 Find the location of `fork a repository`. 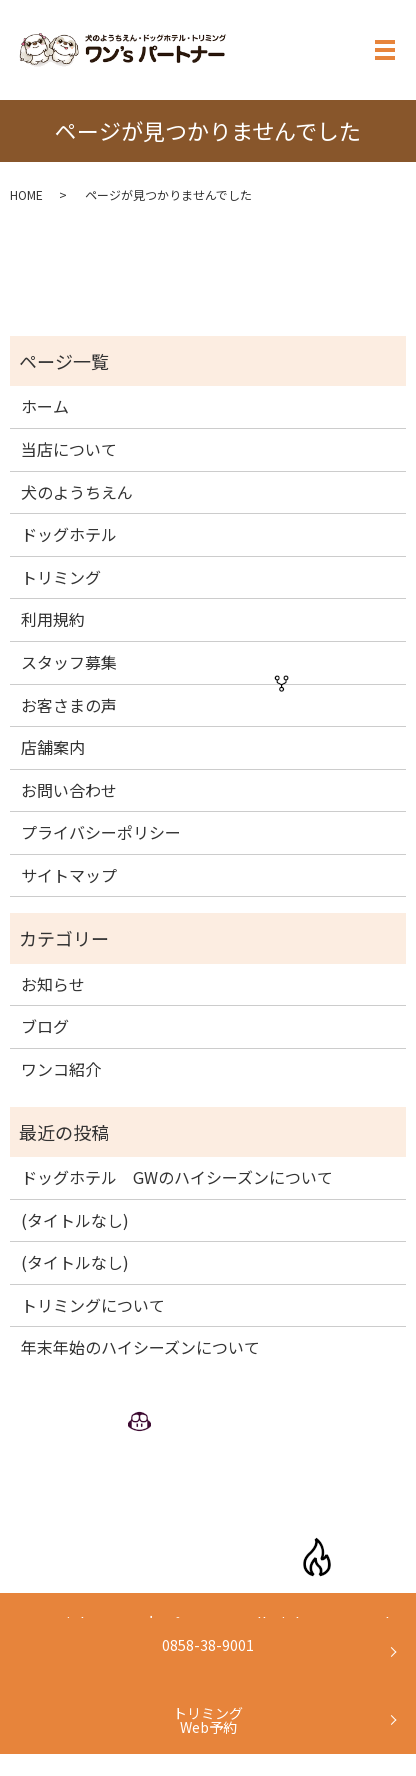

fork a repository is located at coordinates (281, 683).